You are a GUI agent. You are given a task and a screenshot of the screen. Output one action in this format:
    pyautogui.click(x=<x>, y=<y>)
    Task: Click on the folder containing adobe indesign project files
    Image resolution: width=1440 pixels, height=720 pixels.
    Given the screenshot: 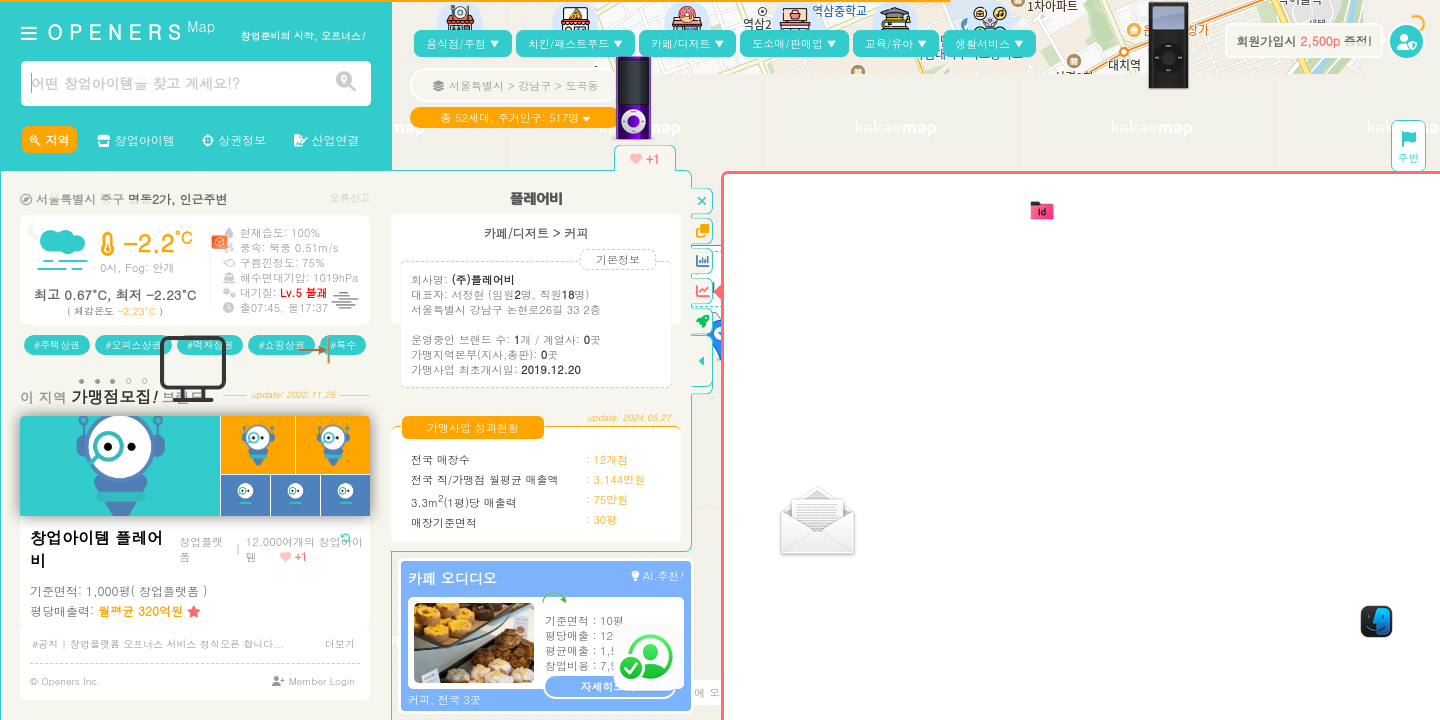 What is the action you would take?
    pyautogui.click(x=1042, y=211)
    